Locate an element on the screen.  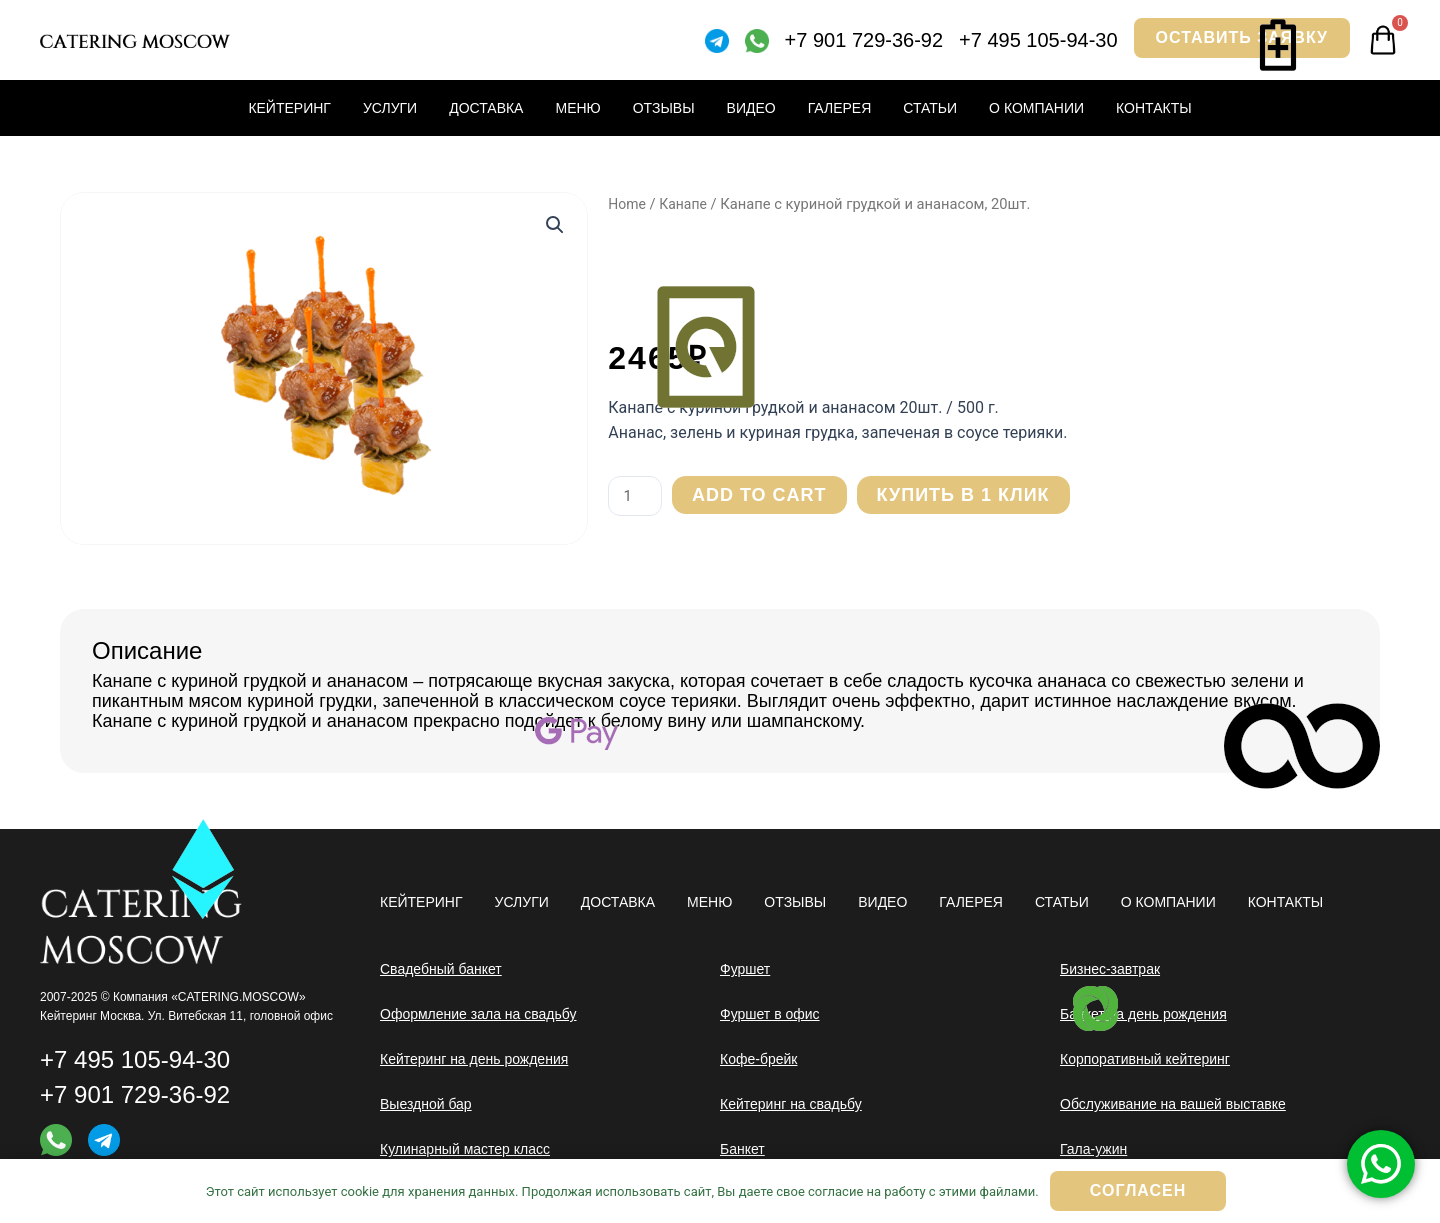
enable battery saver mode is located at coordinates (1278, 45).